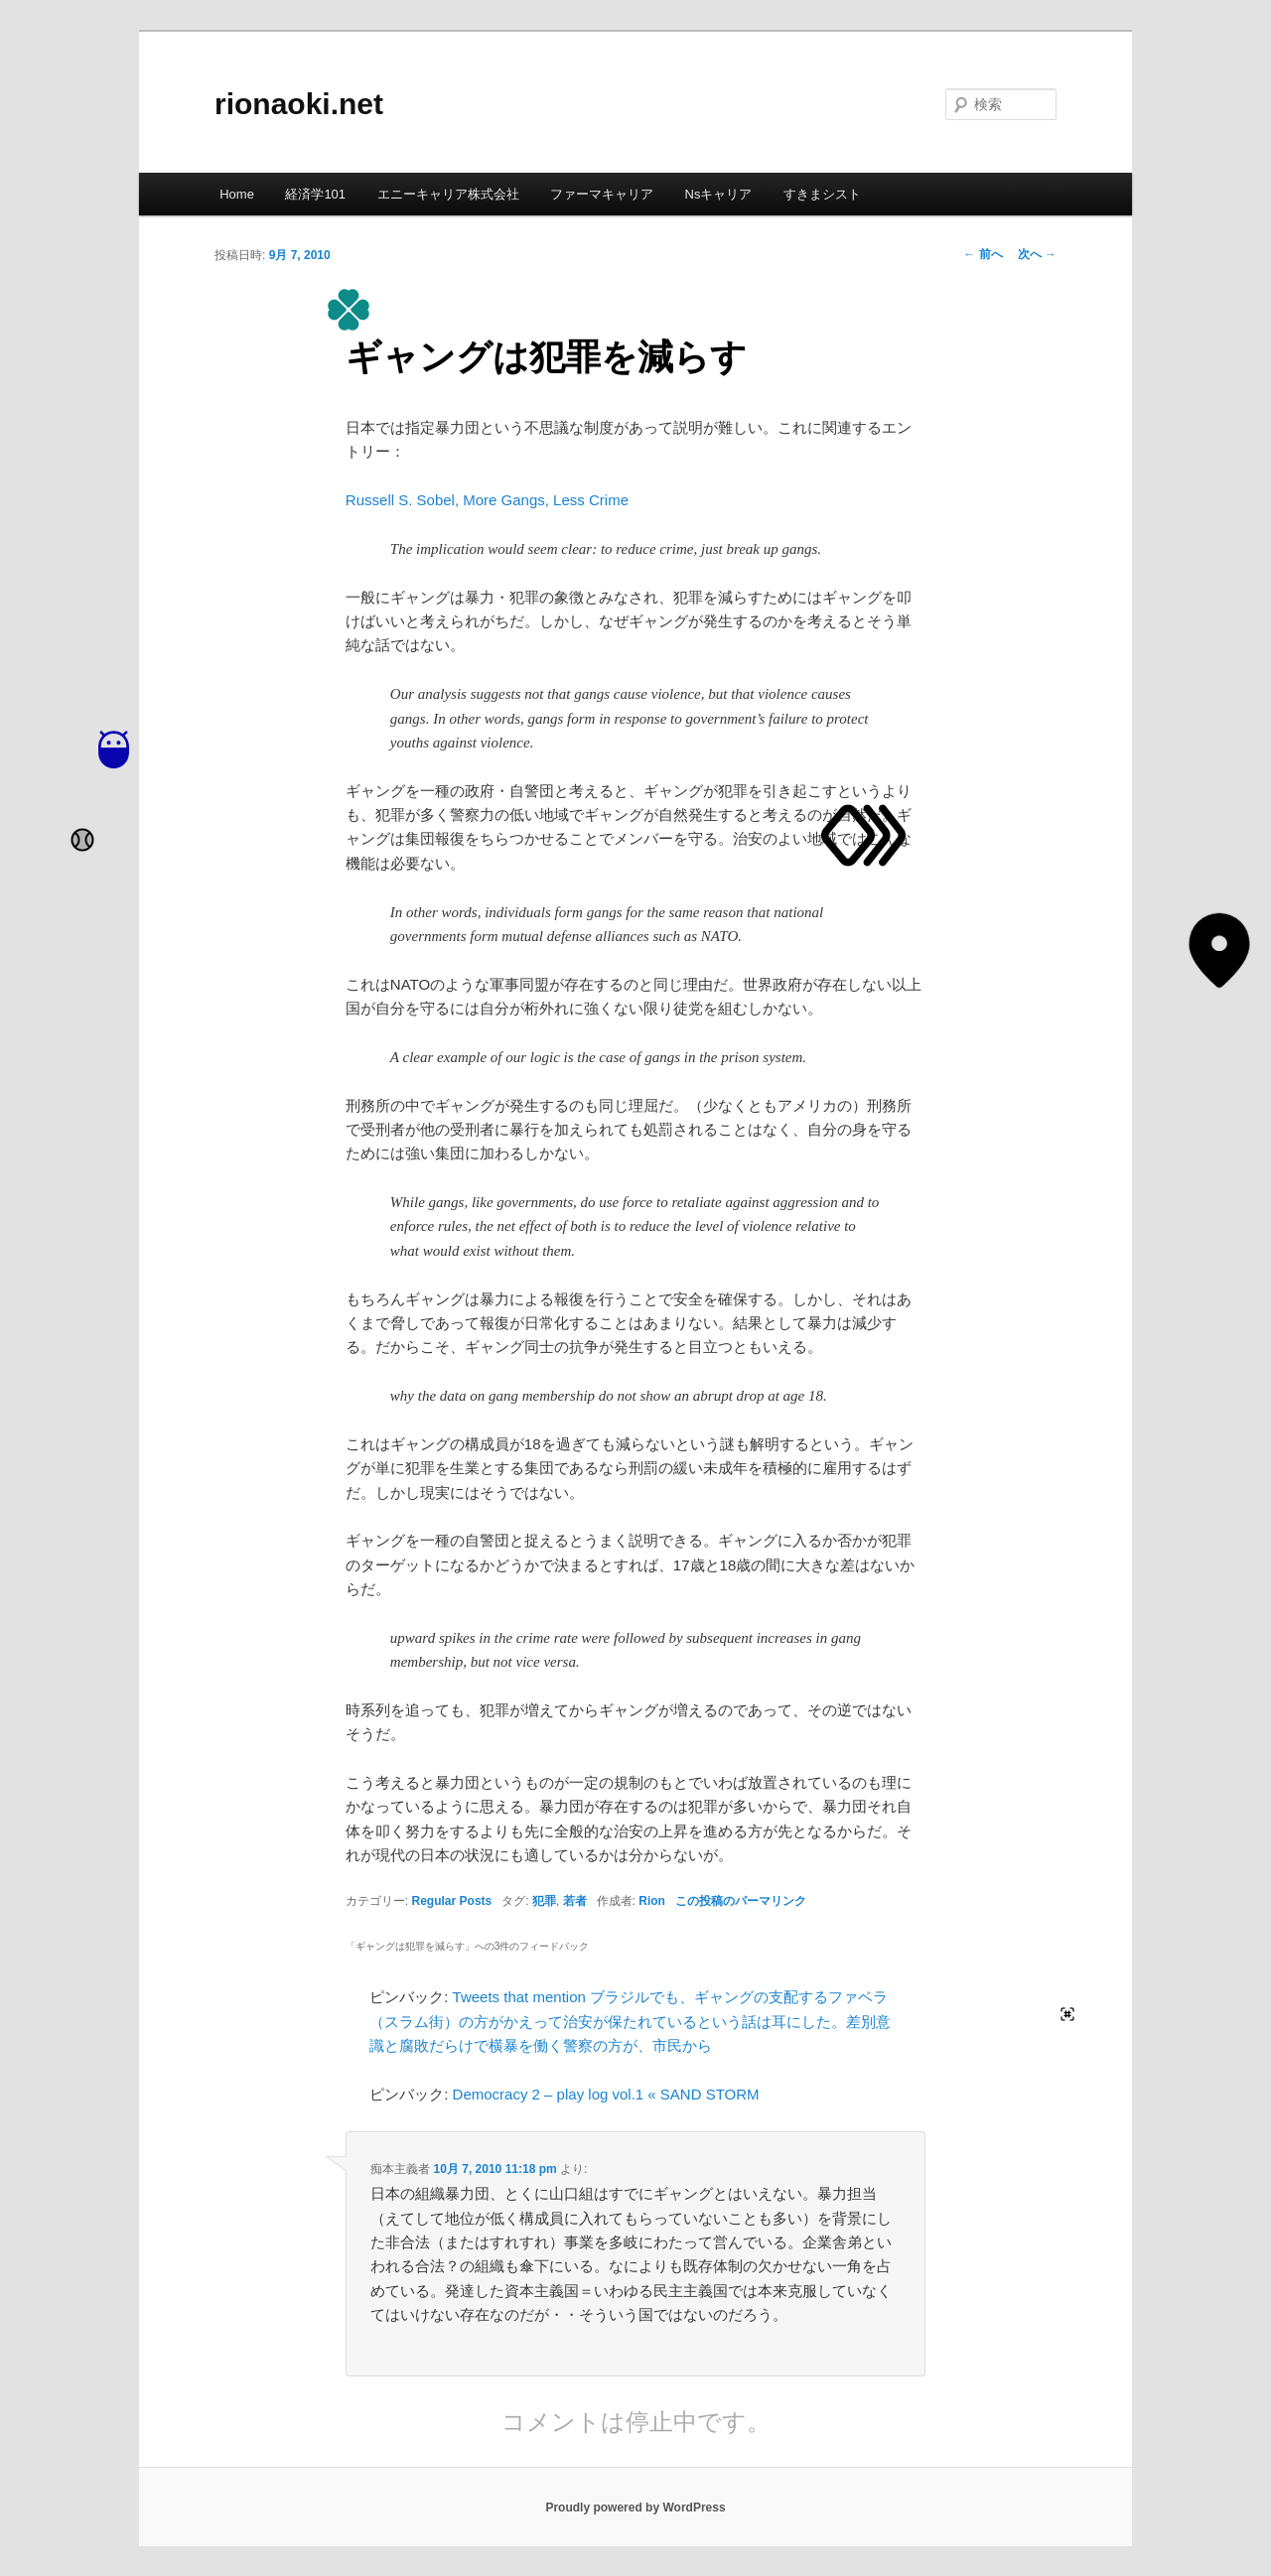 The width and height of the screenshot is (1271, 2576). What do you see at coordinates (1067, 2014) in the screenshot?
I see `scan a QR code or barcode` at bounding box center [1067, 2014].